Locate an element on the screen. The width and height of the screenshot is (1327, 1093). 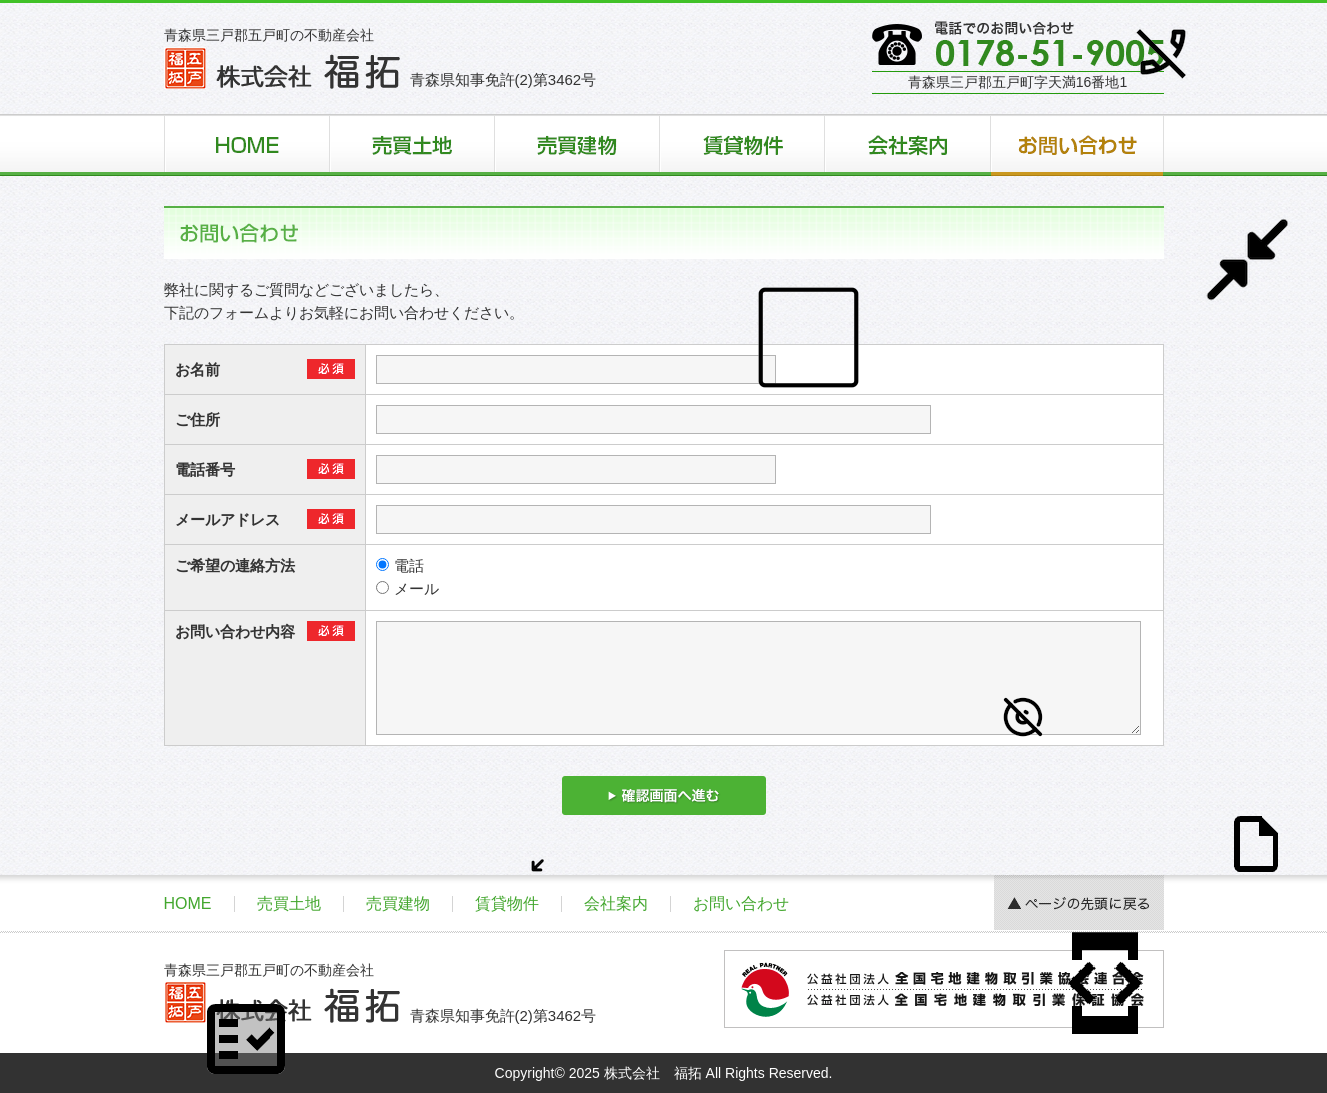
exit fullscreen mode is located at coordinates (1247, 259).